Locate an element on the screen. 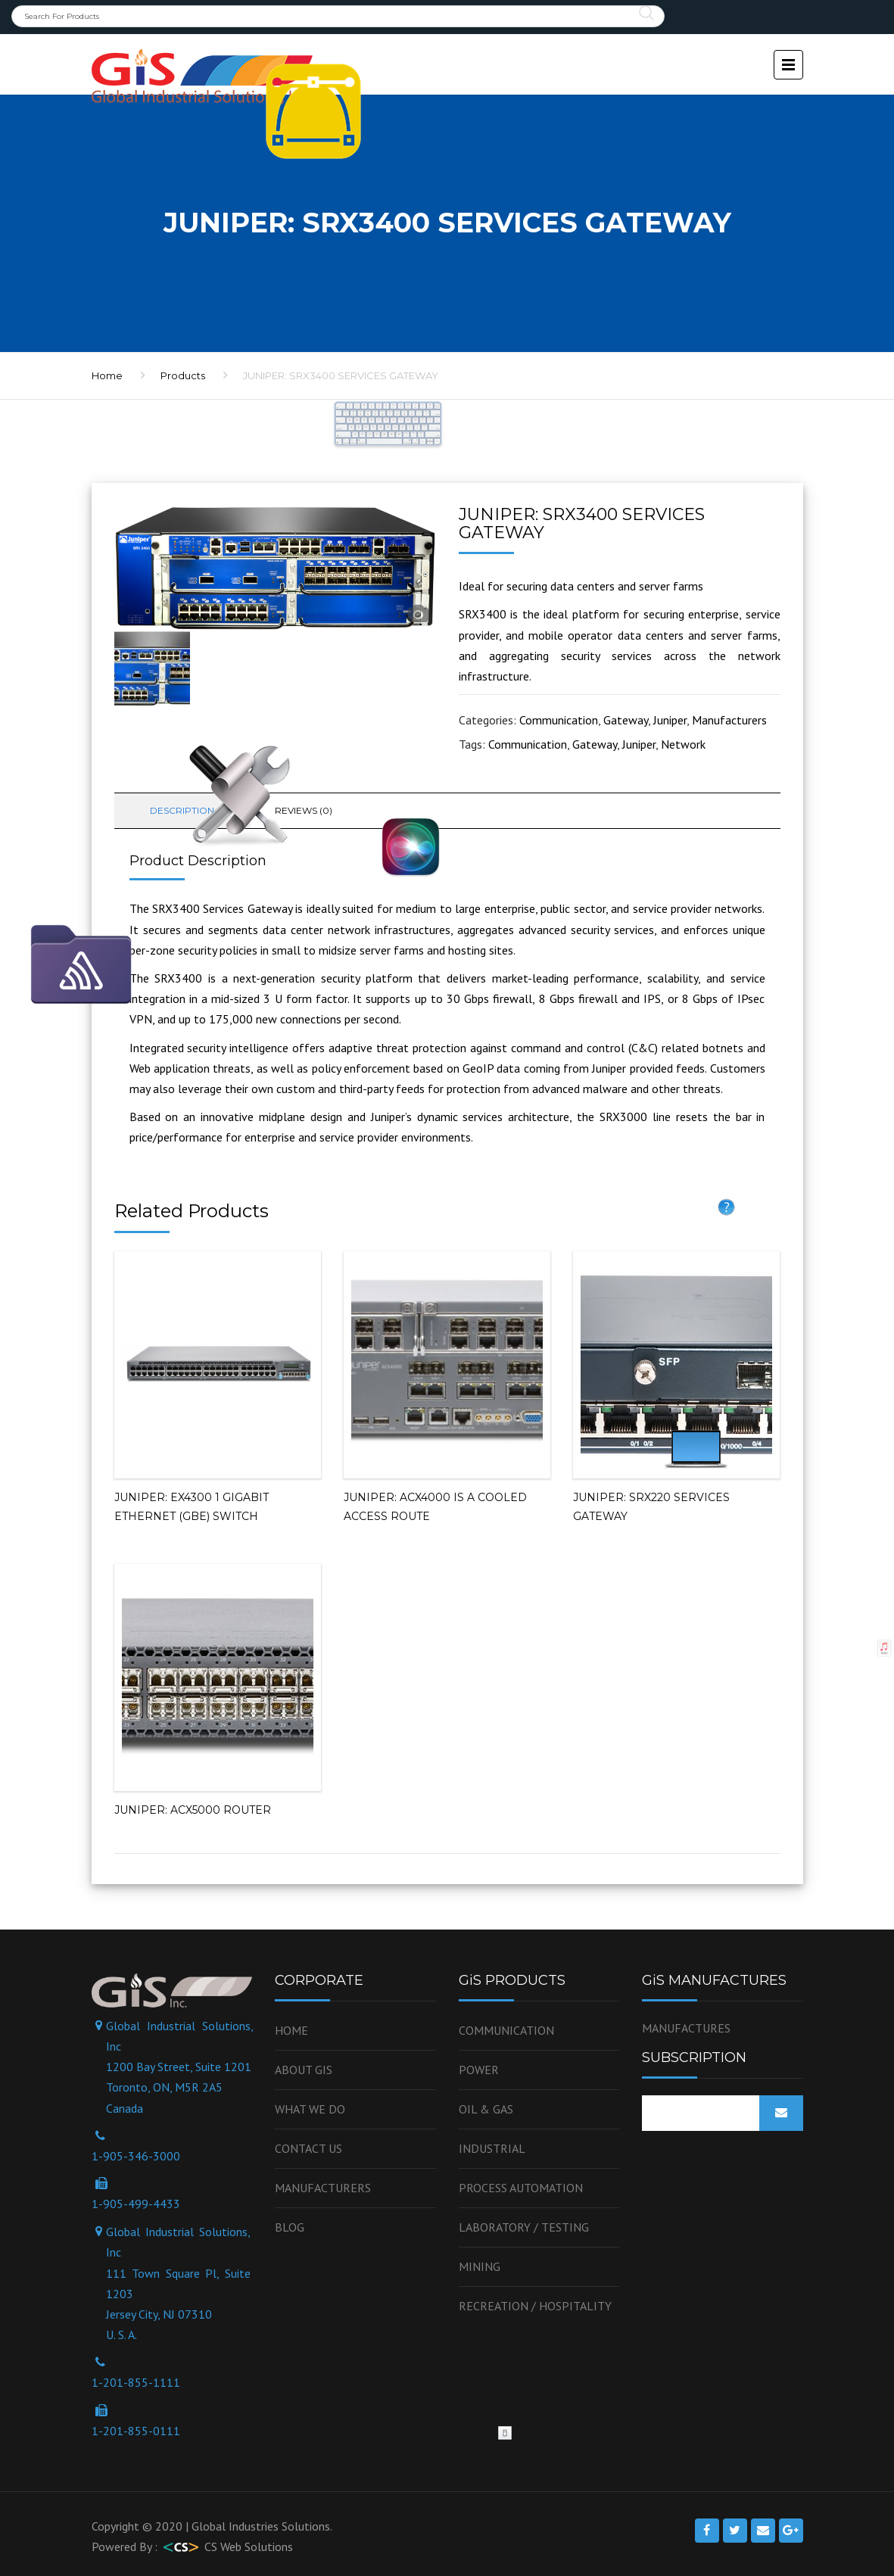 Image resolution: width=894 pixels, height=2576 pixels. access shape style library in iMovie is located at coordinates (313, 111).